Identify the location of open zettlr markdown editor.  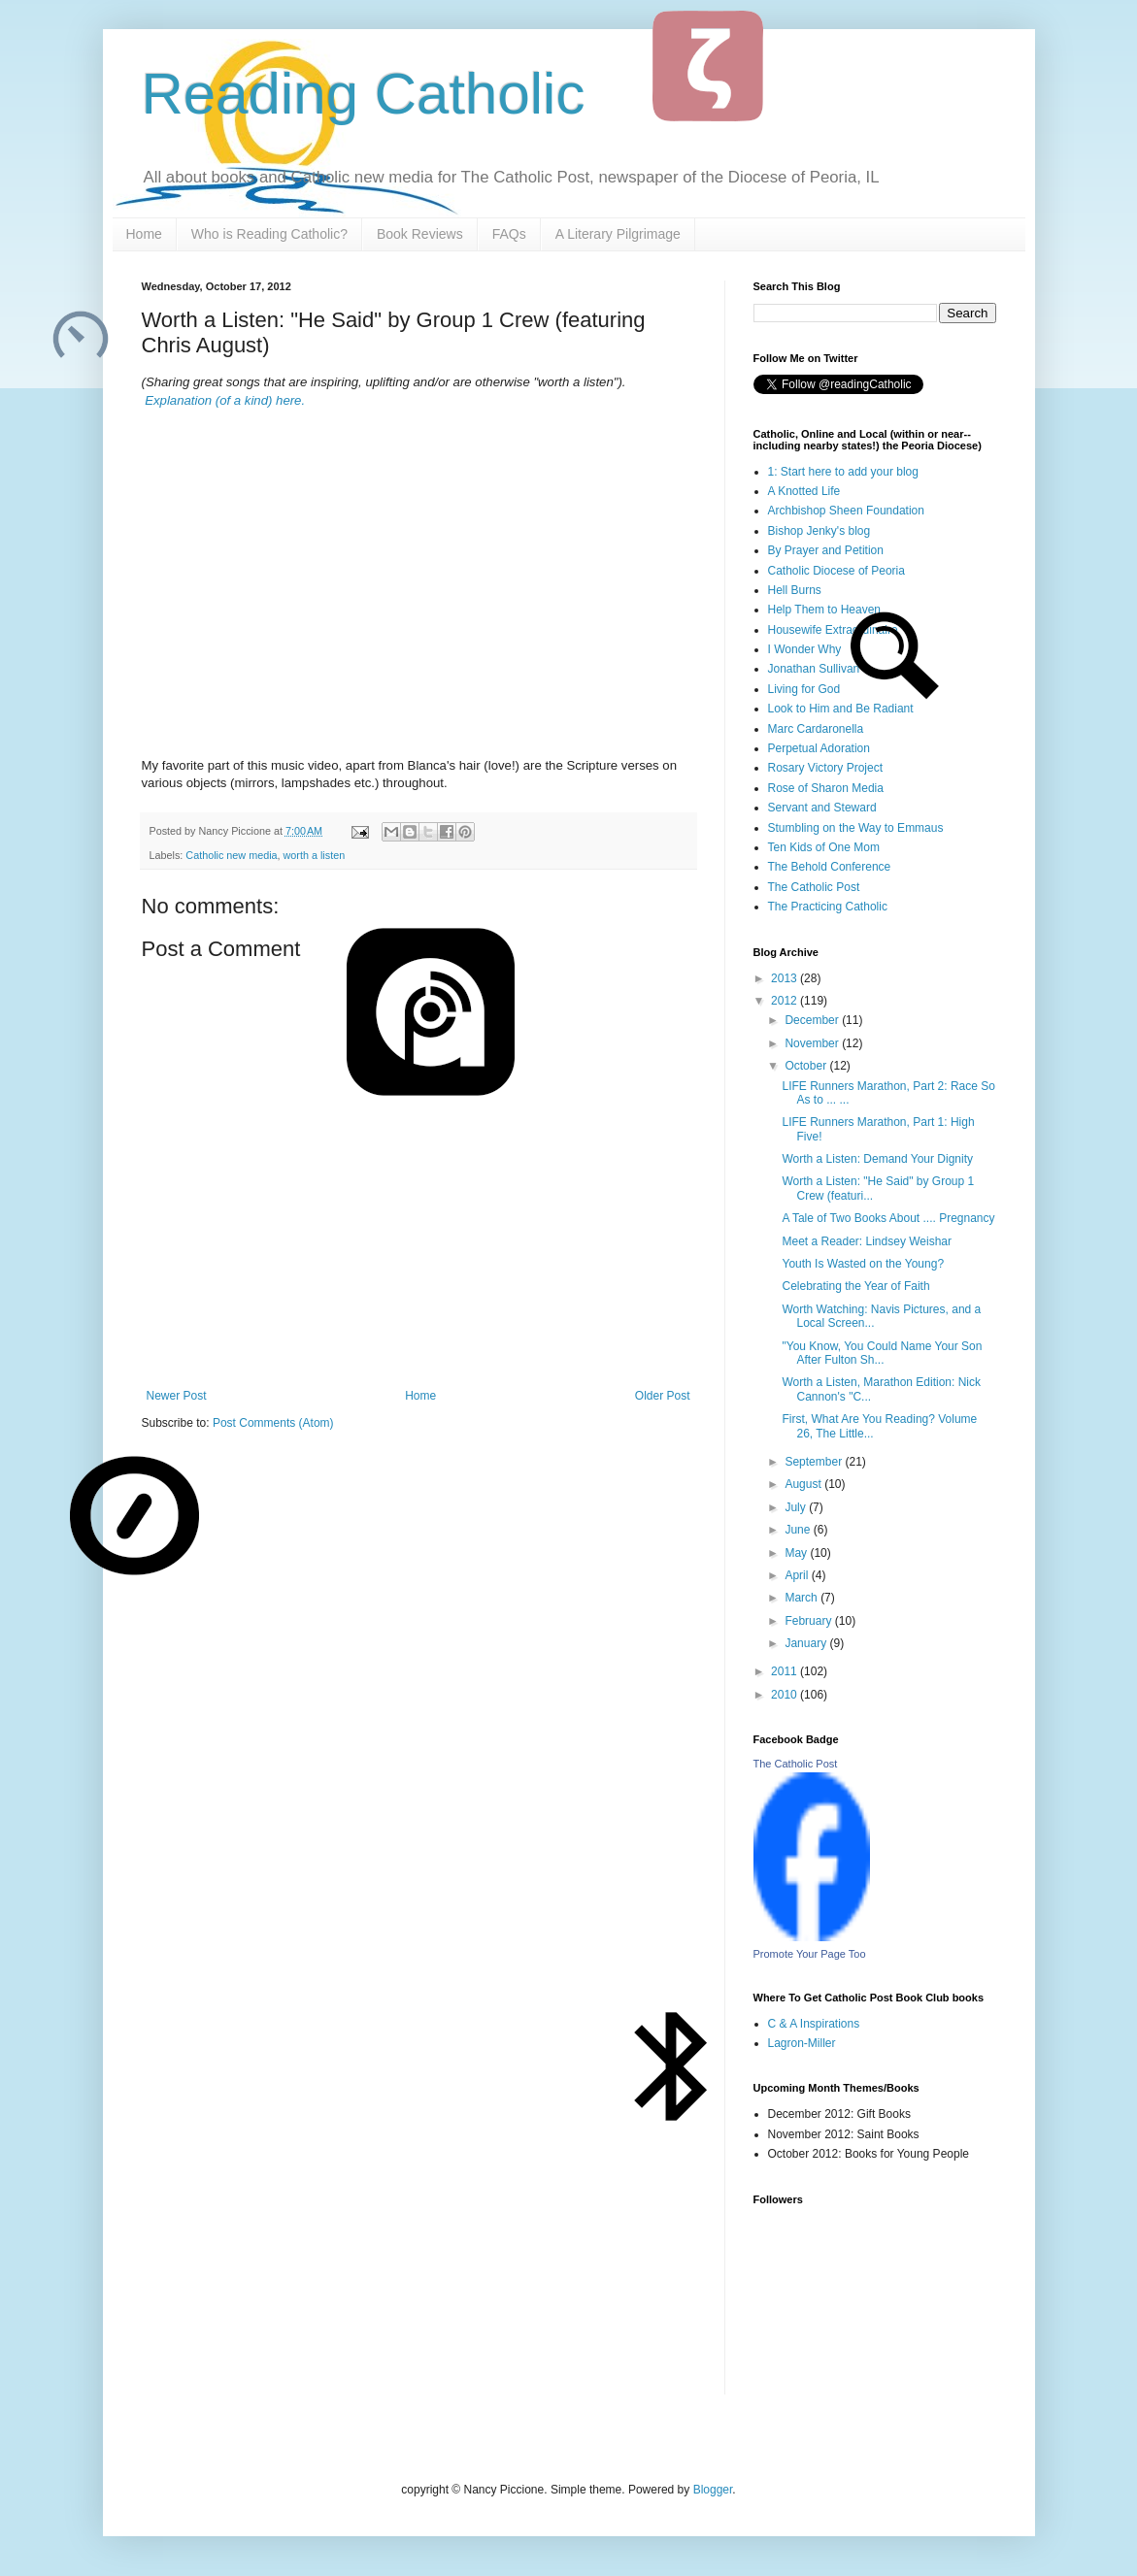
(708, 66).